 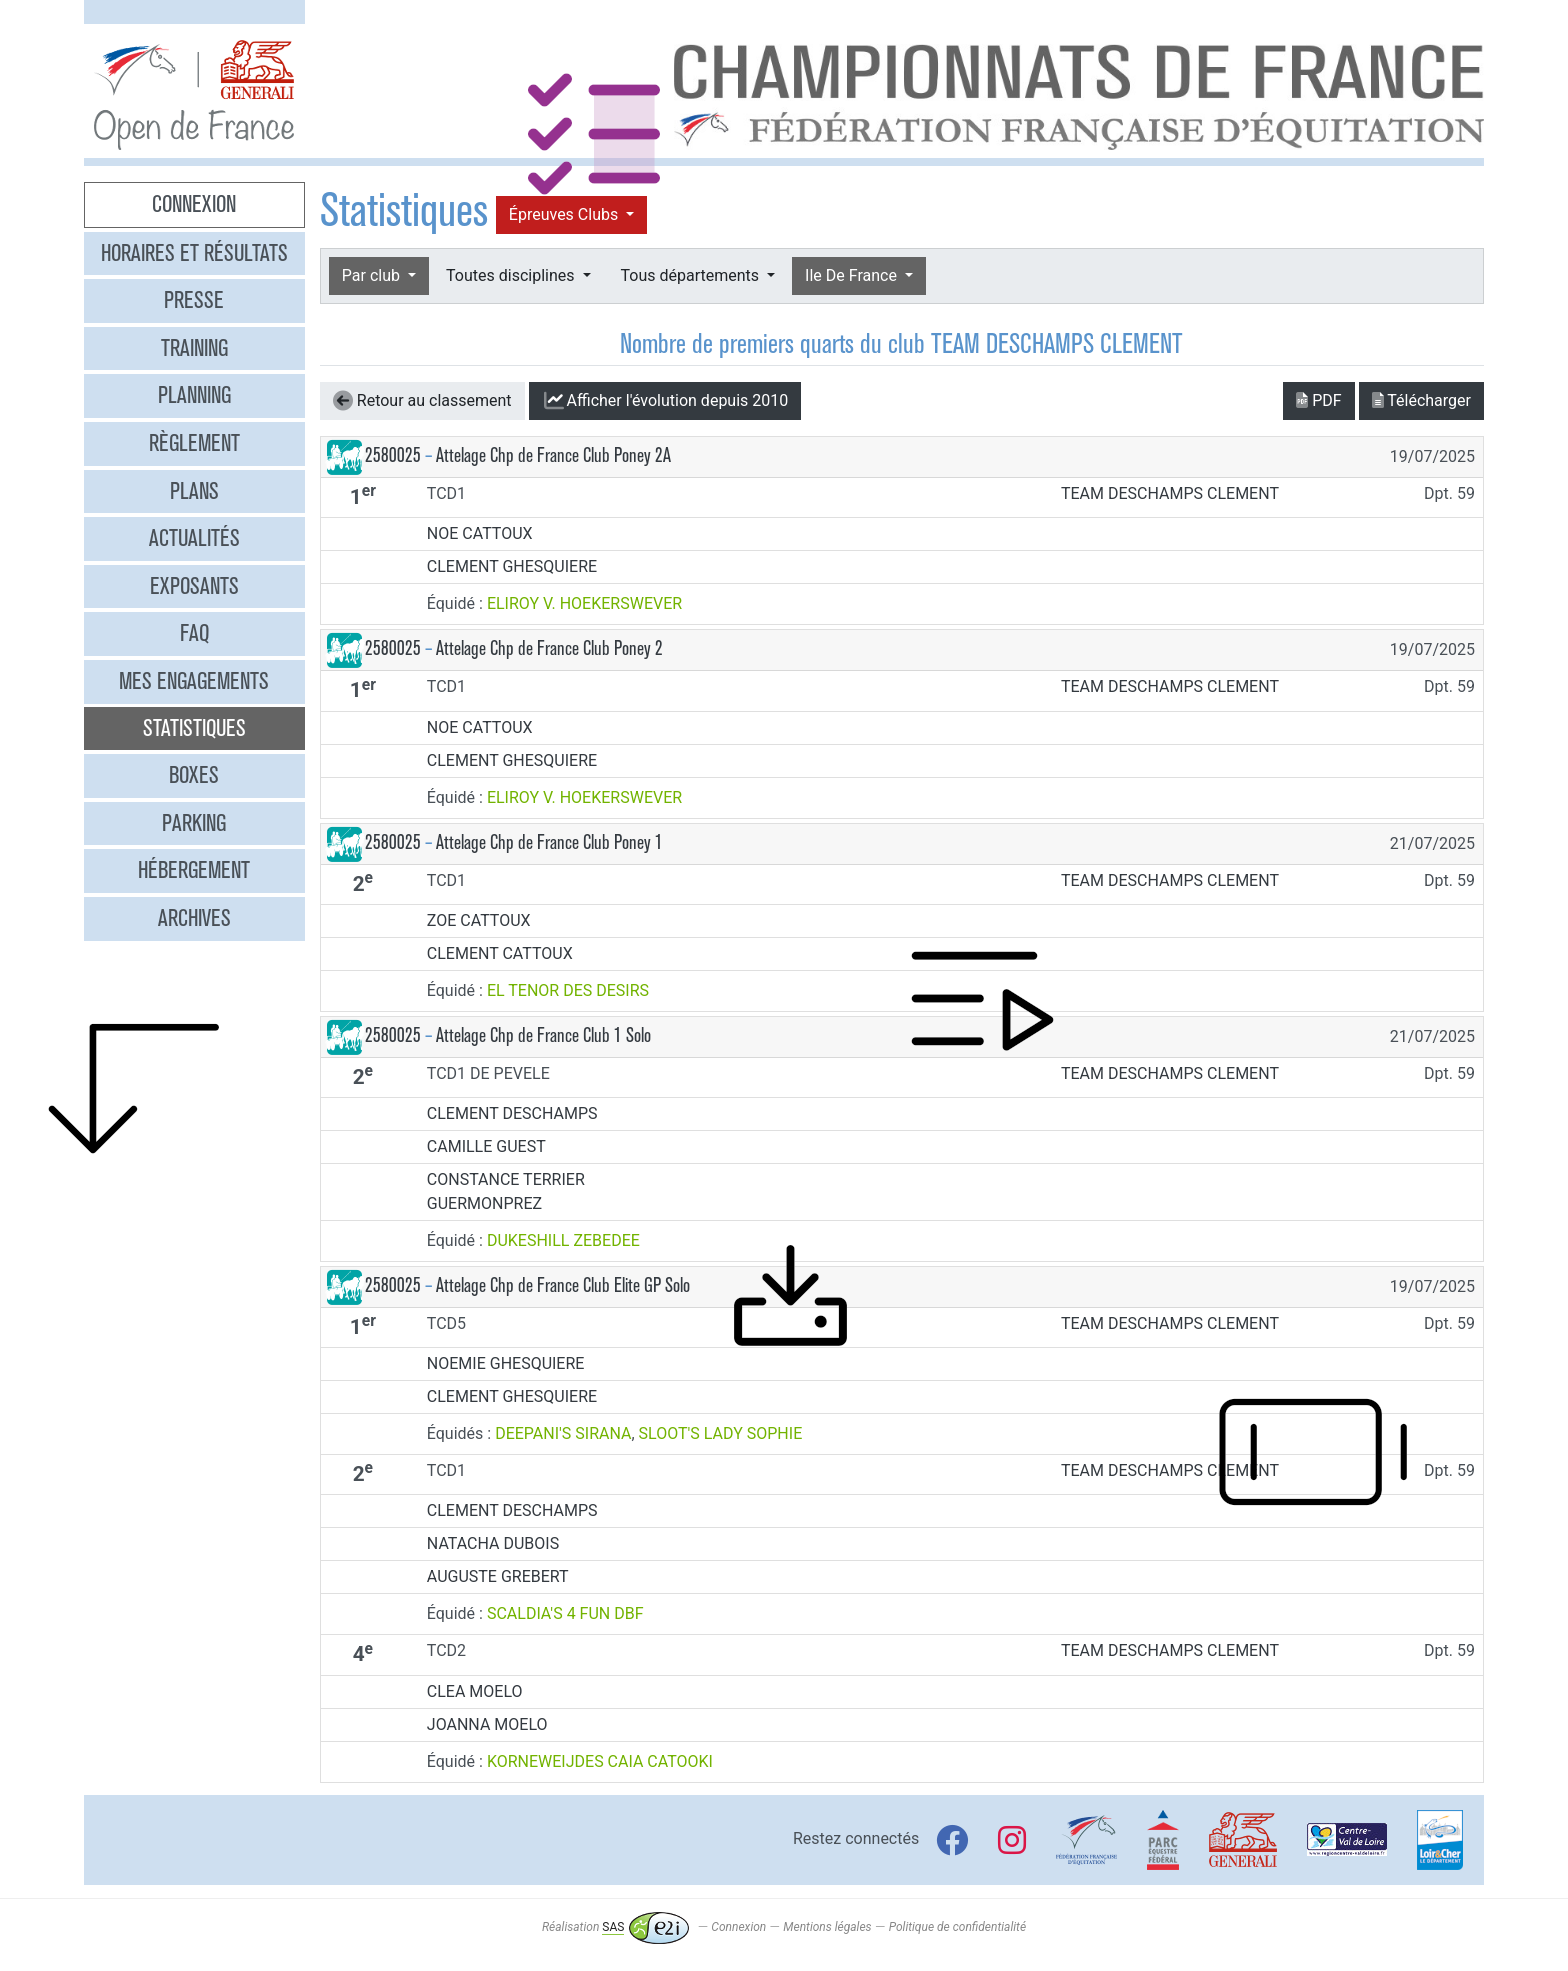 I want to click on view media queue or playlist, so click(x=974, y=998).